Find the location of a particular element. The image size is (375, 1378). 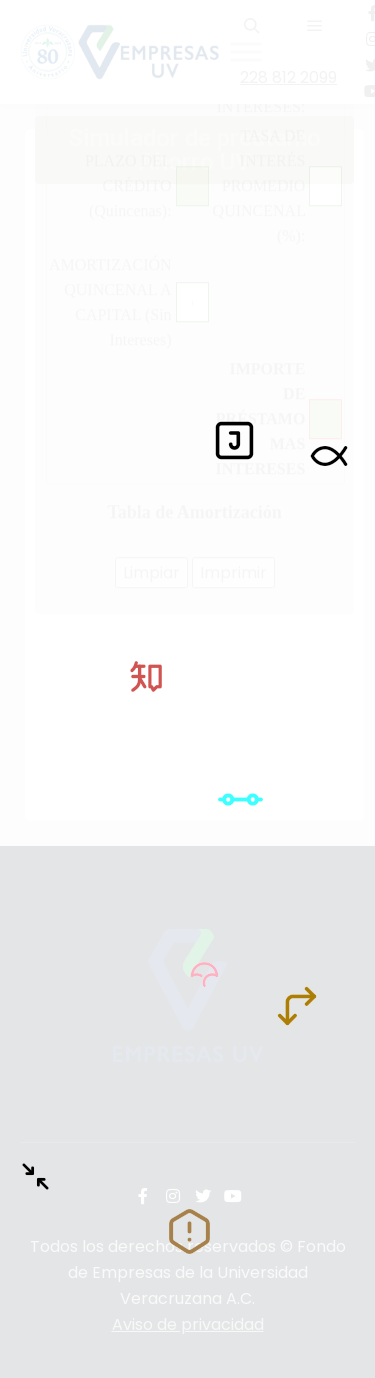

indicates a warning or critical alert is located at coordinates (189, 1231).